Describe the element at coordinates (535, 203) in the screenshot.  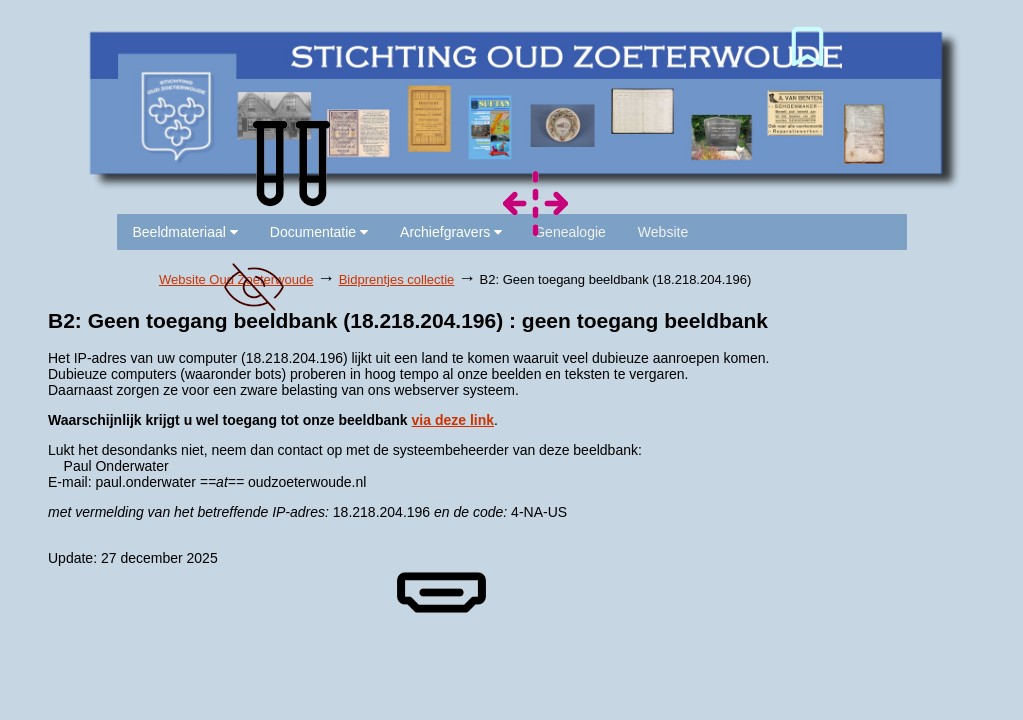
I see `expand content horizontally` at that location.